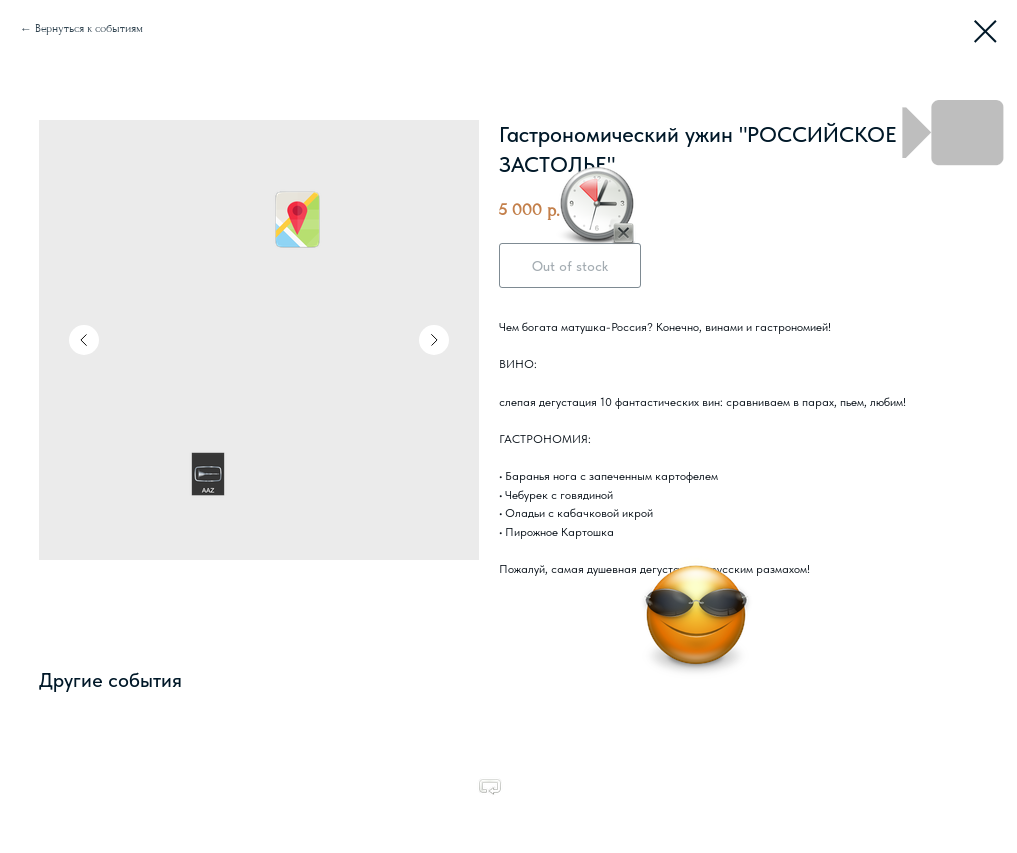  What do you see at coordinates (490, 786) in the screenshot?
I see `enable repeat mode for current playlist` at bounding box center [490, 786].